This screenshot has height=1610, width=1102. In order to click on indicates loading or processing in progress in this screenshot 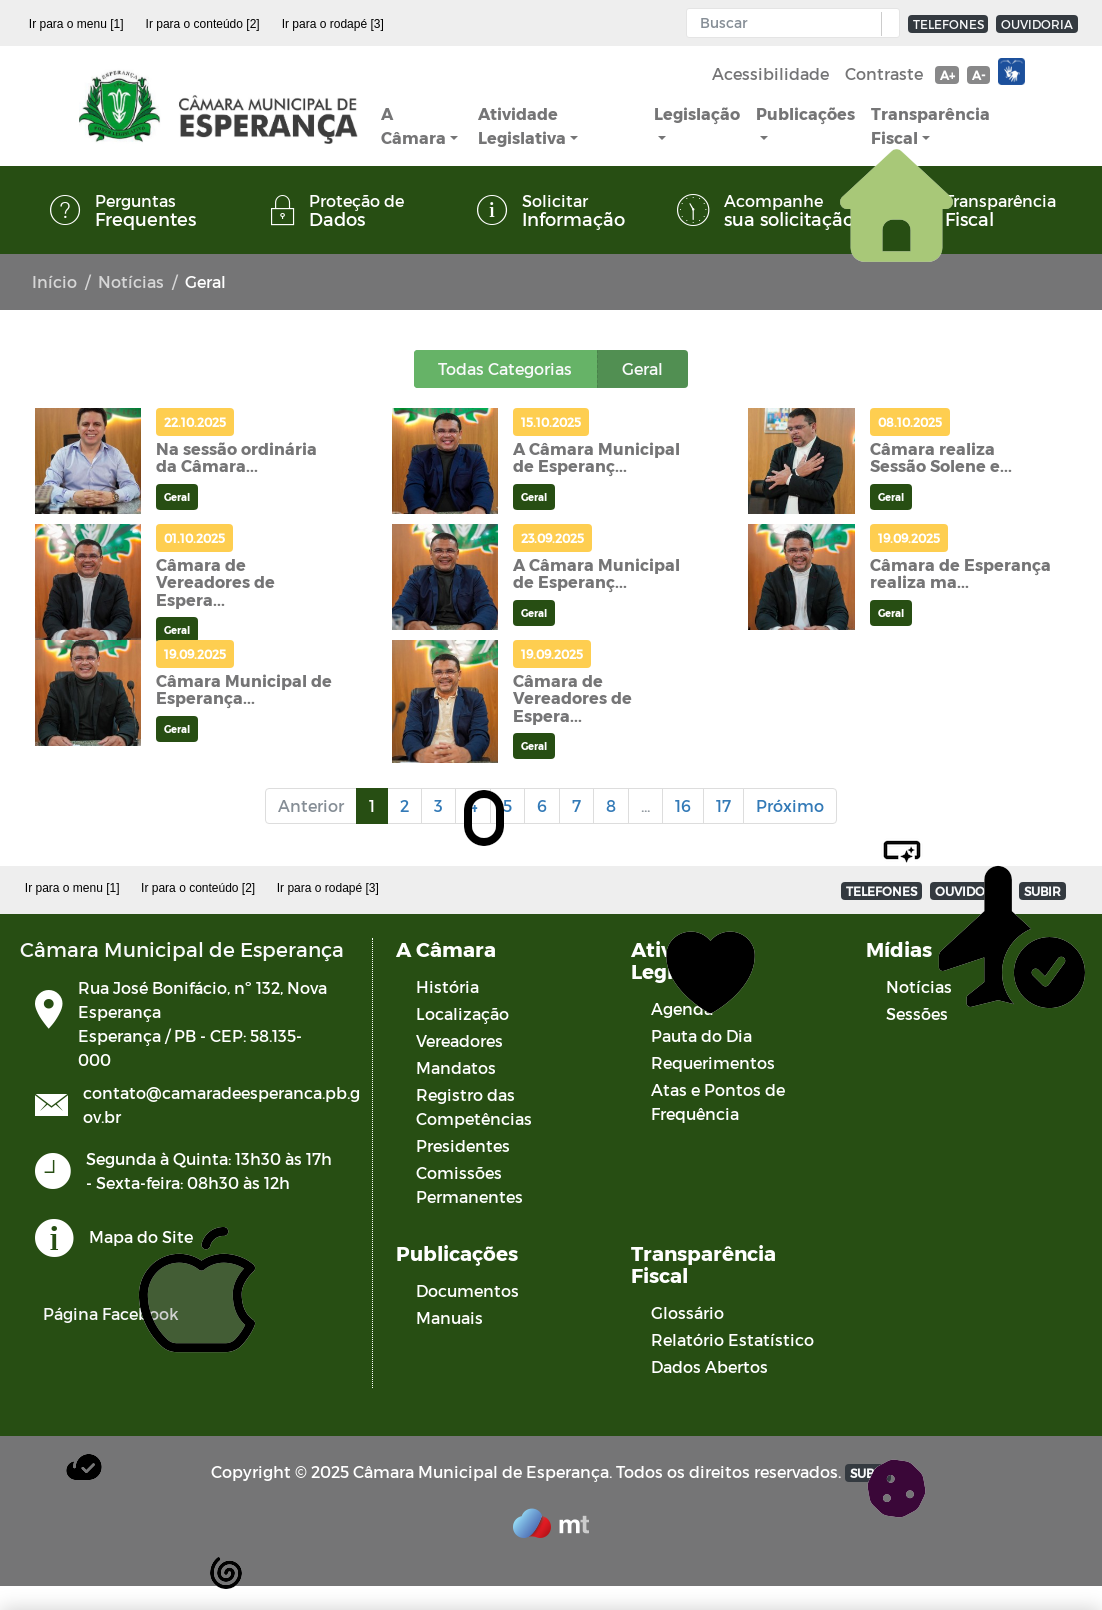, I will do `click(226, 1573)`.